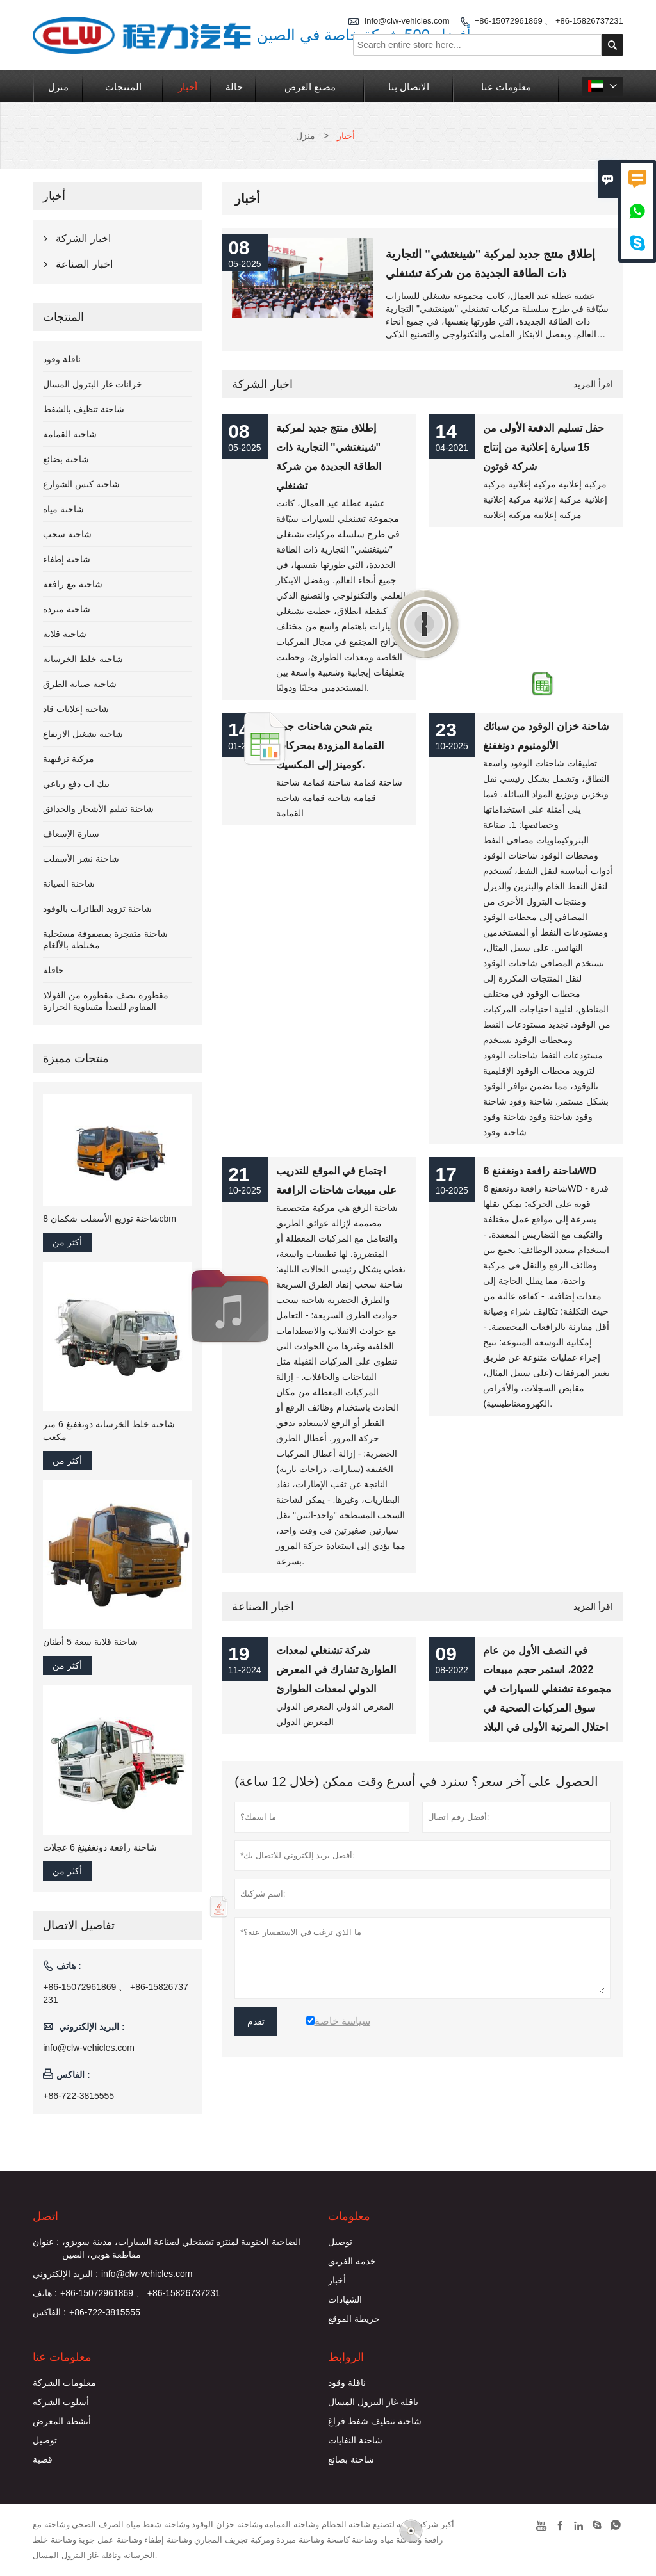  What do you see at coordinates (411, 2531) in the screenshot?
I see `indicates a DVD or optical disc drive` at bounding box center [411, 2531].